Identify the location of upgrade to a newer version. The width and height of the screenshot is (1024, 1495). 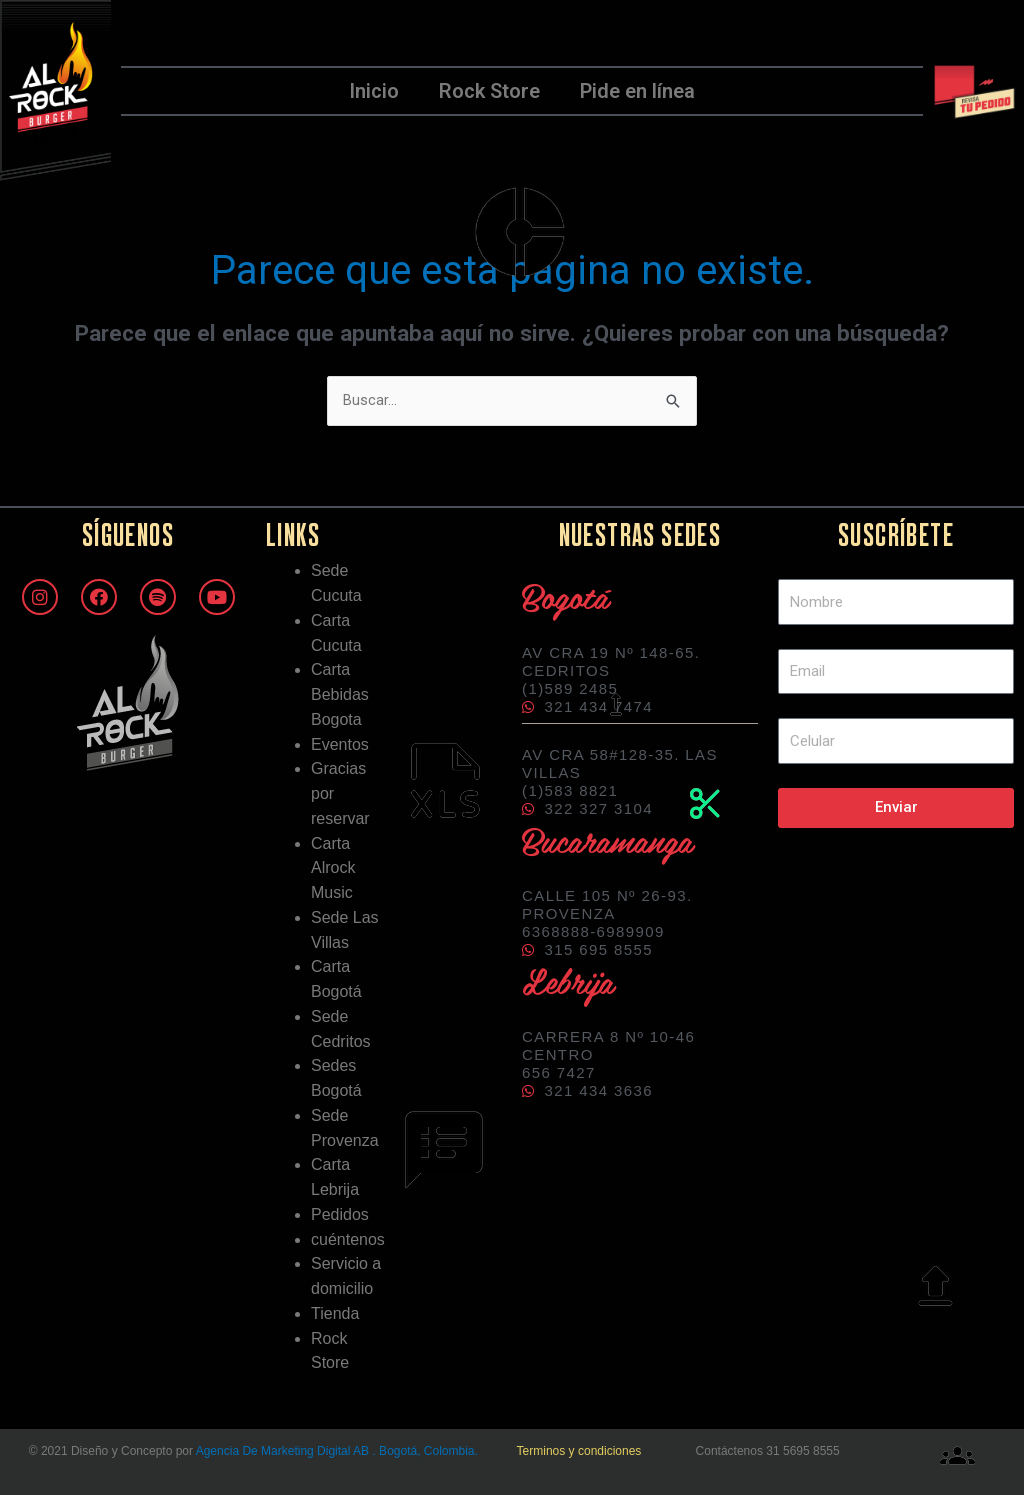
(616, 704).